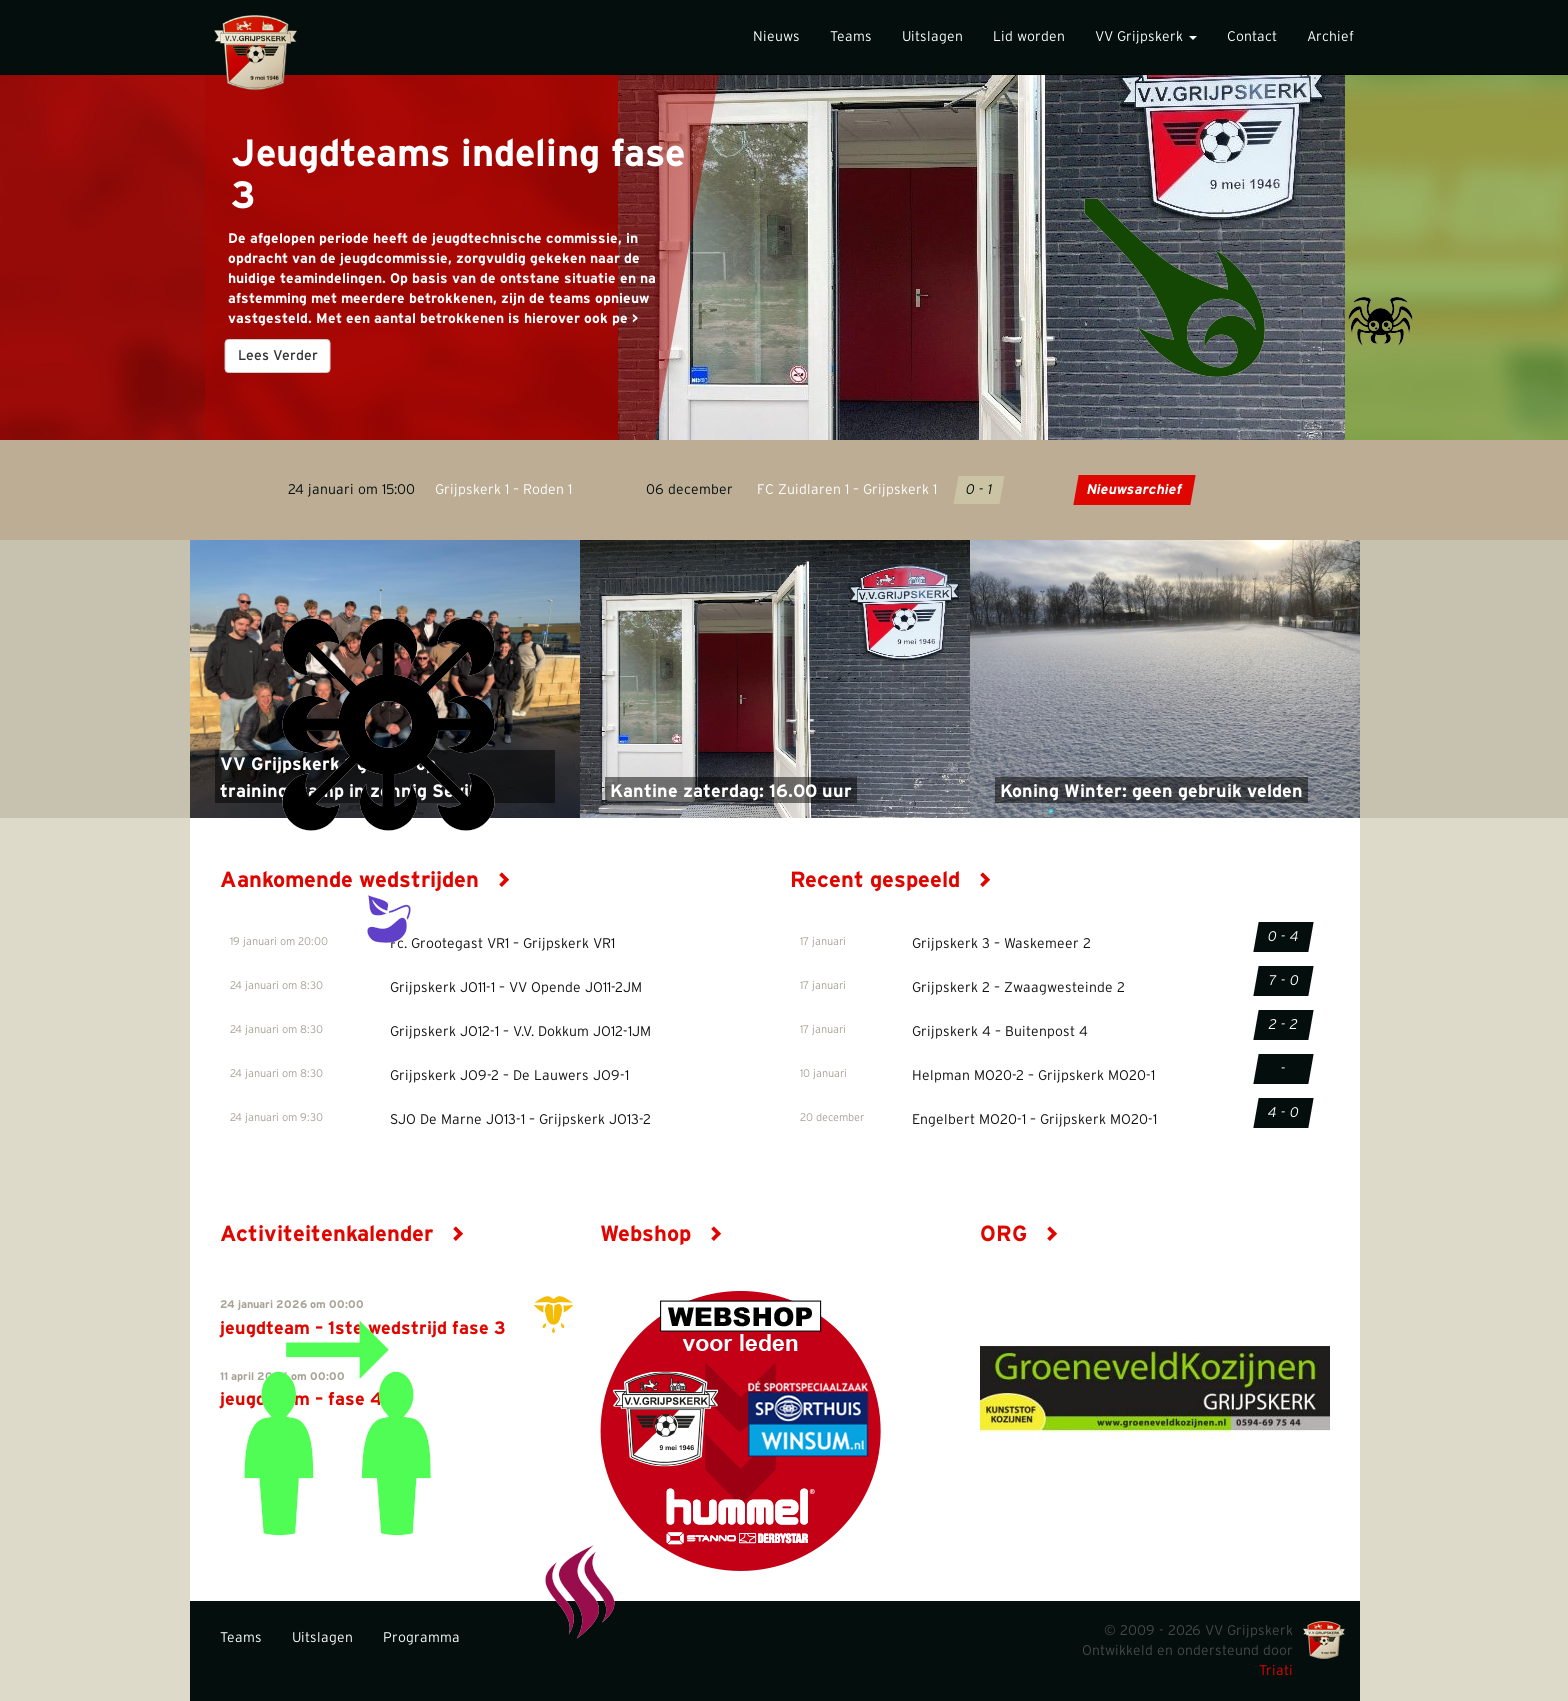 The image size is (1568, 1701). Describe the element at coordinates (553, 1314) in the screenshot. I see `select tongue or taste-related action in a game` at that location.